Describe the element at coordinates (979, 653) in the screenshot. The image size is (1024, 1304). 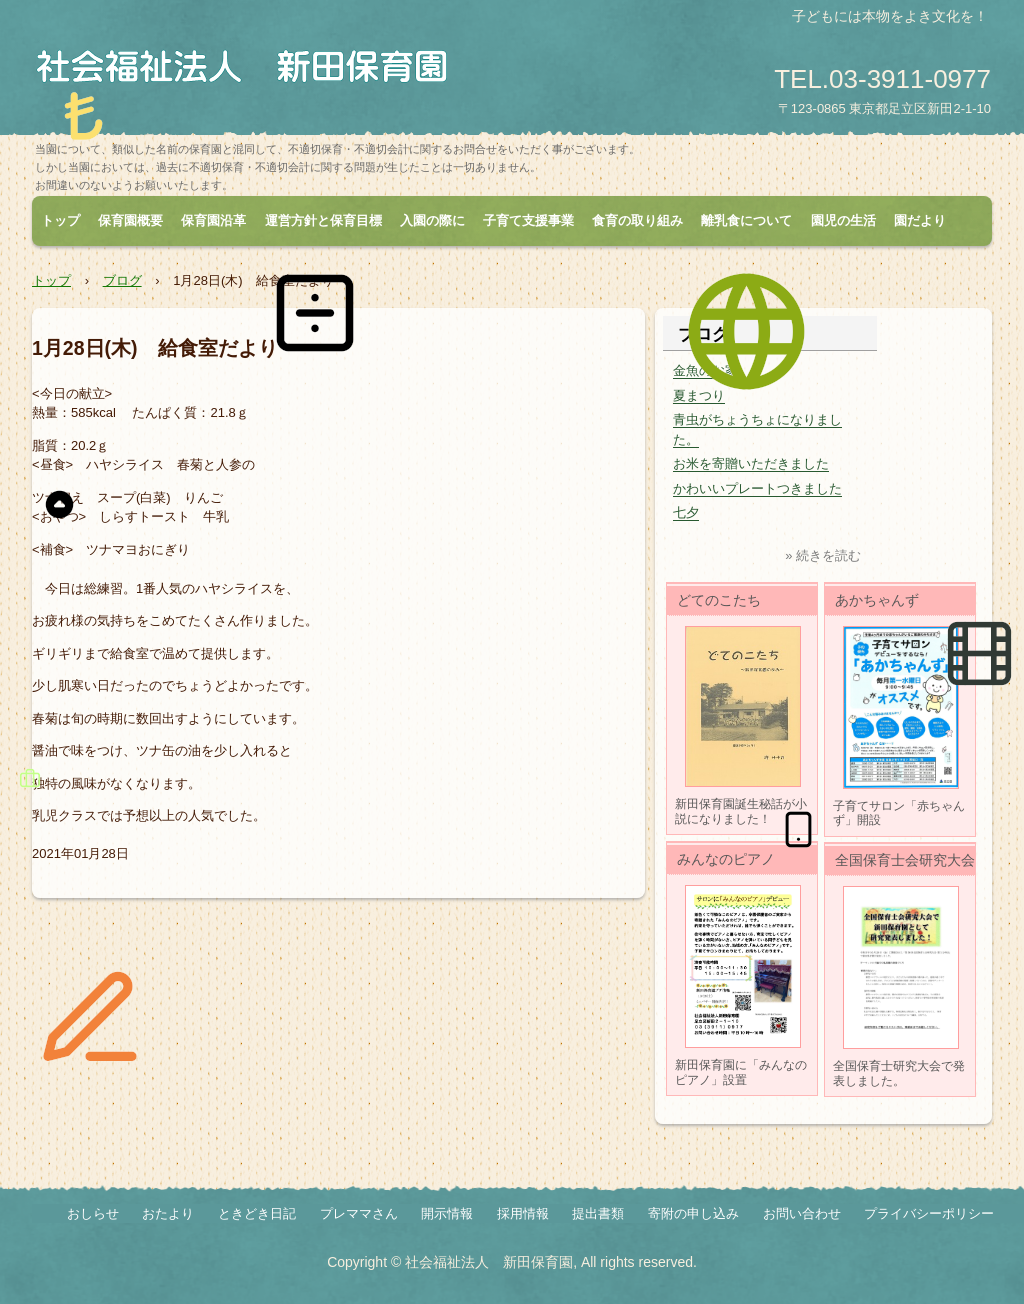
I see `access video or movie content` at that location.